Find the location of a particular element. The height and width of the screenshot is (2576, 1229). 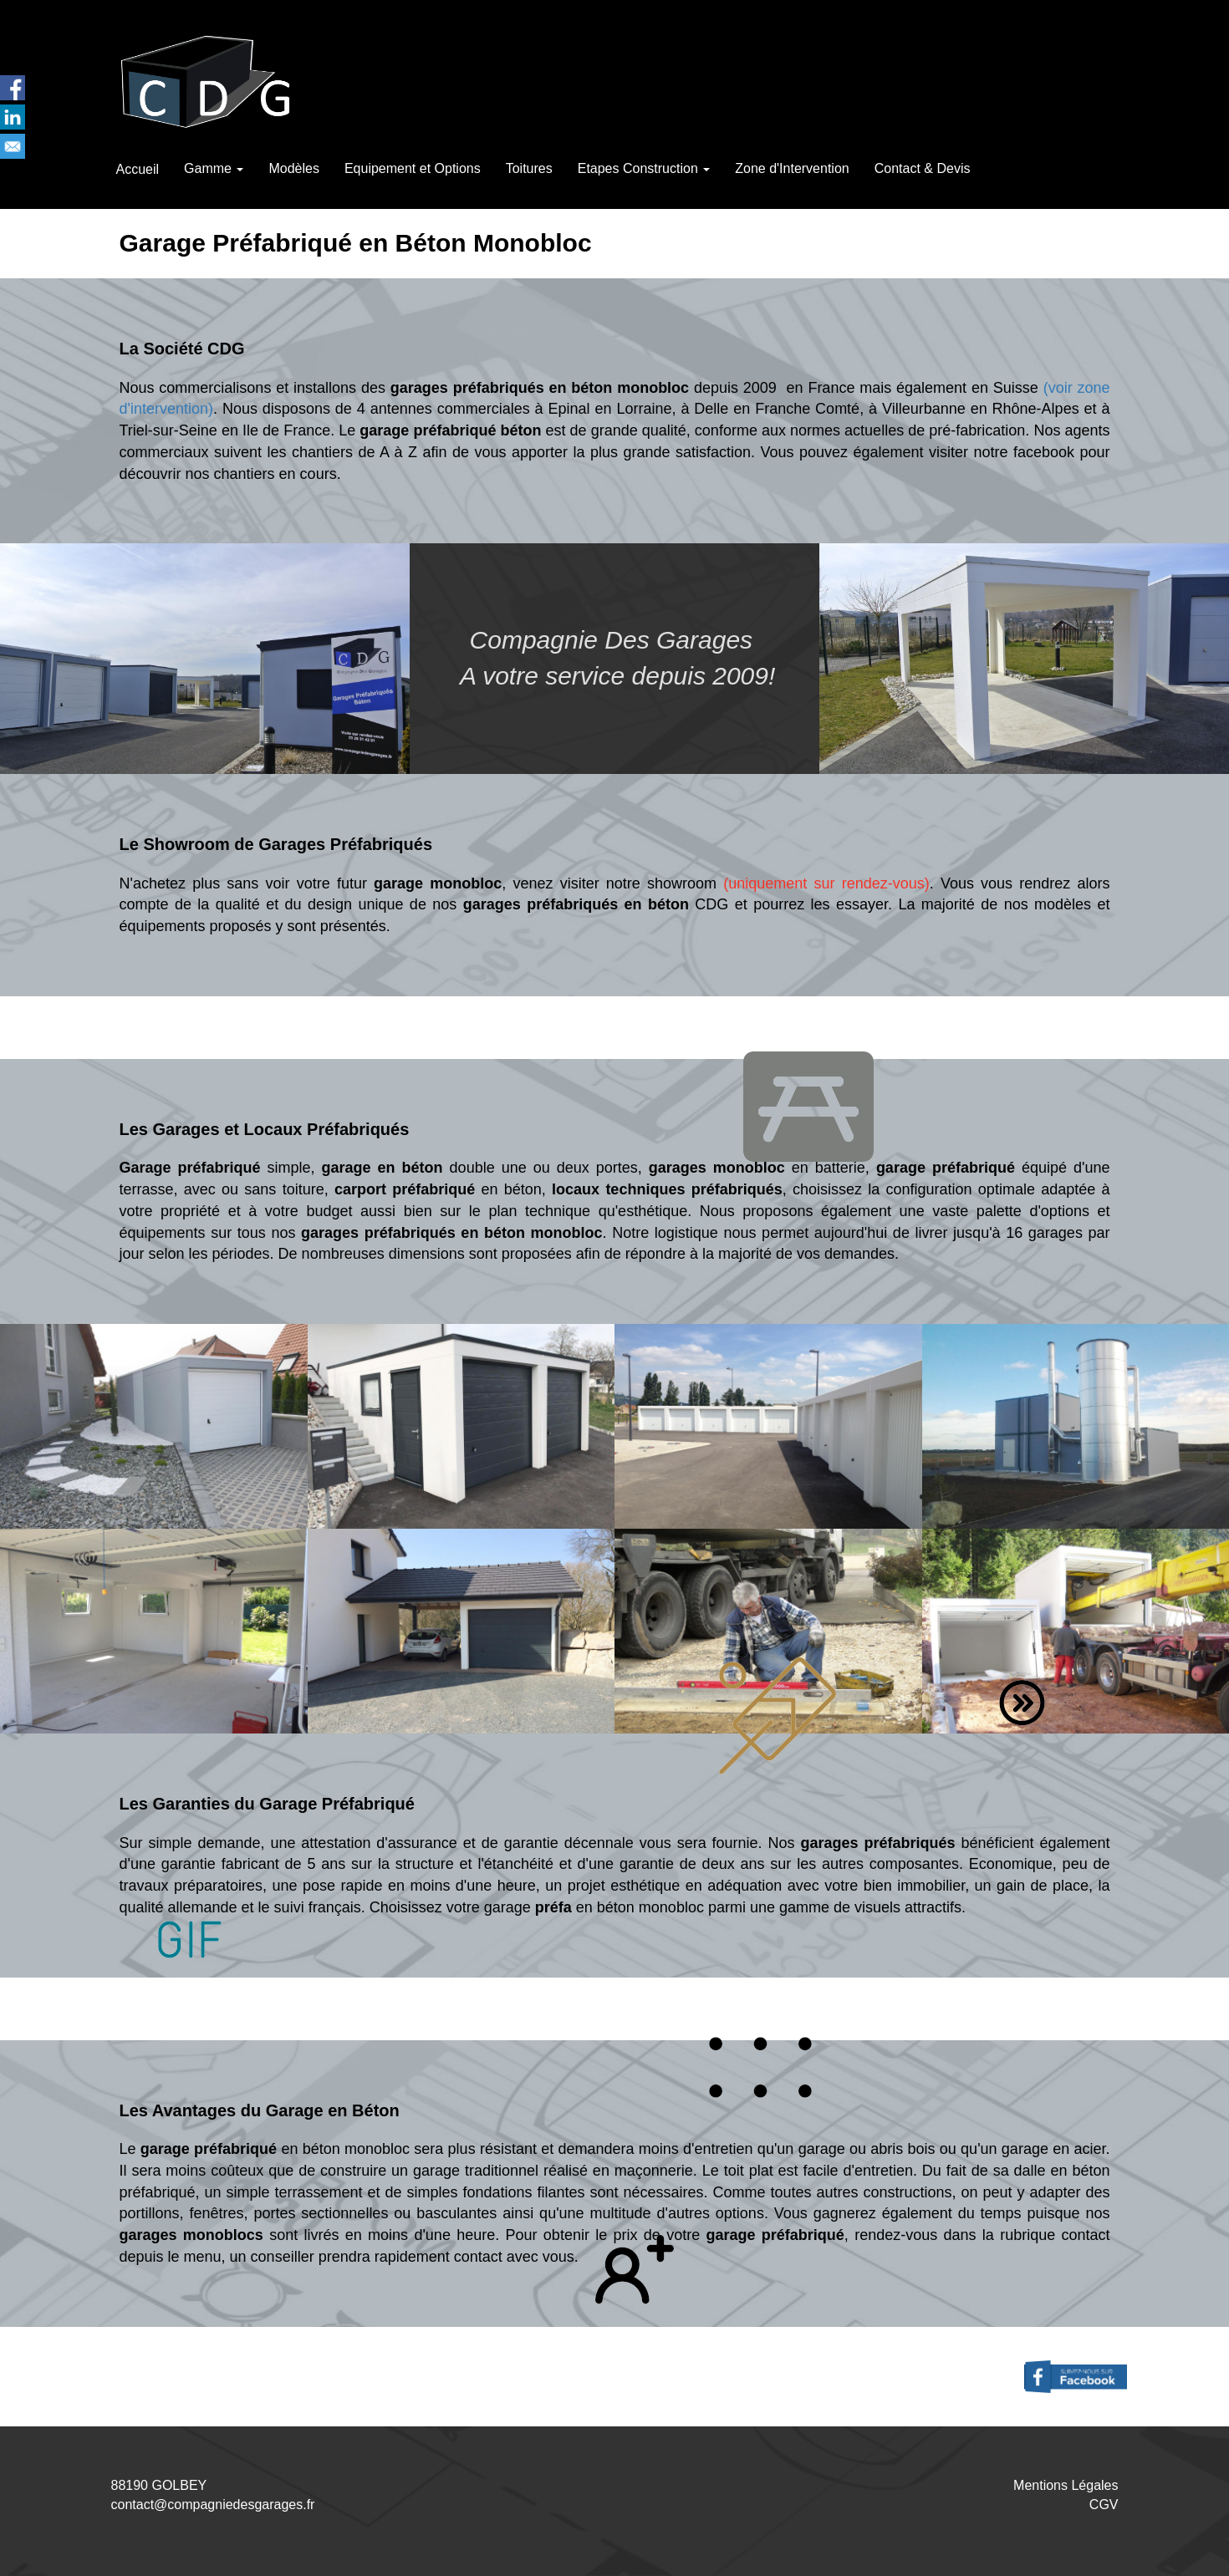

skip forward or advance to next item is located at coordinates (1022, 1703).